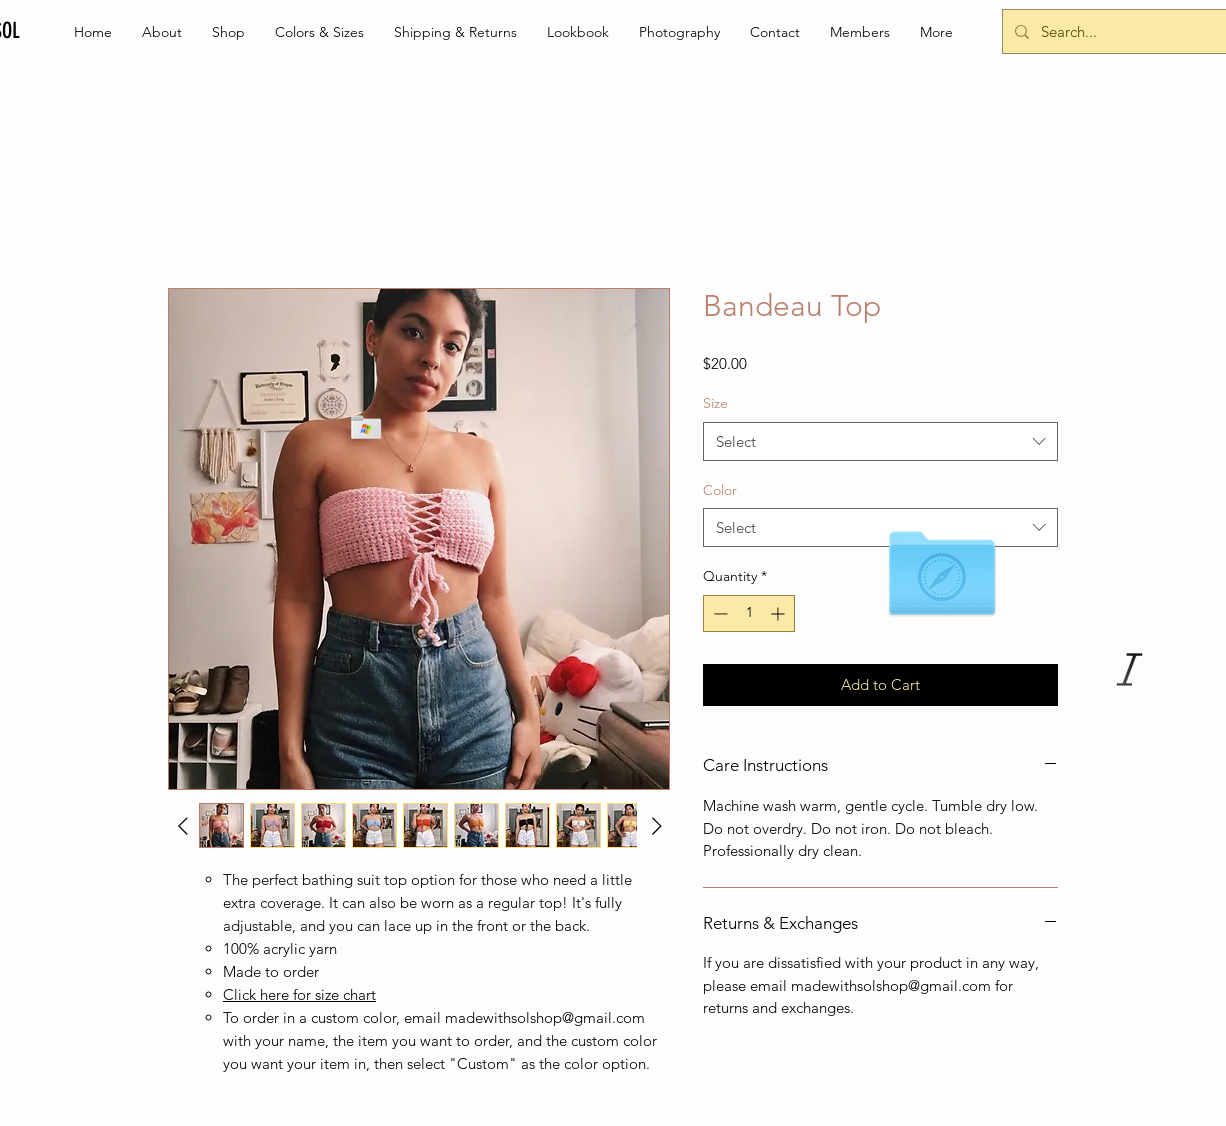  Describe the element at coordinates (1129, 669) in the screenshot. I see `apply italic formatting to selected text` at that location.